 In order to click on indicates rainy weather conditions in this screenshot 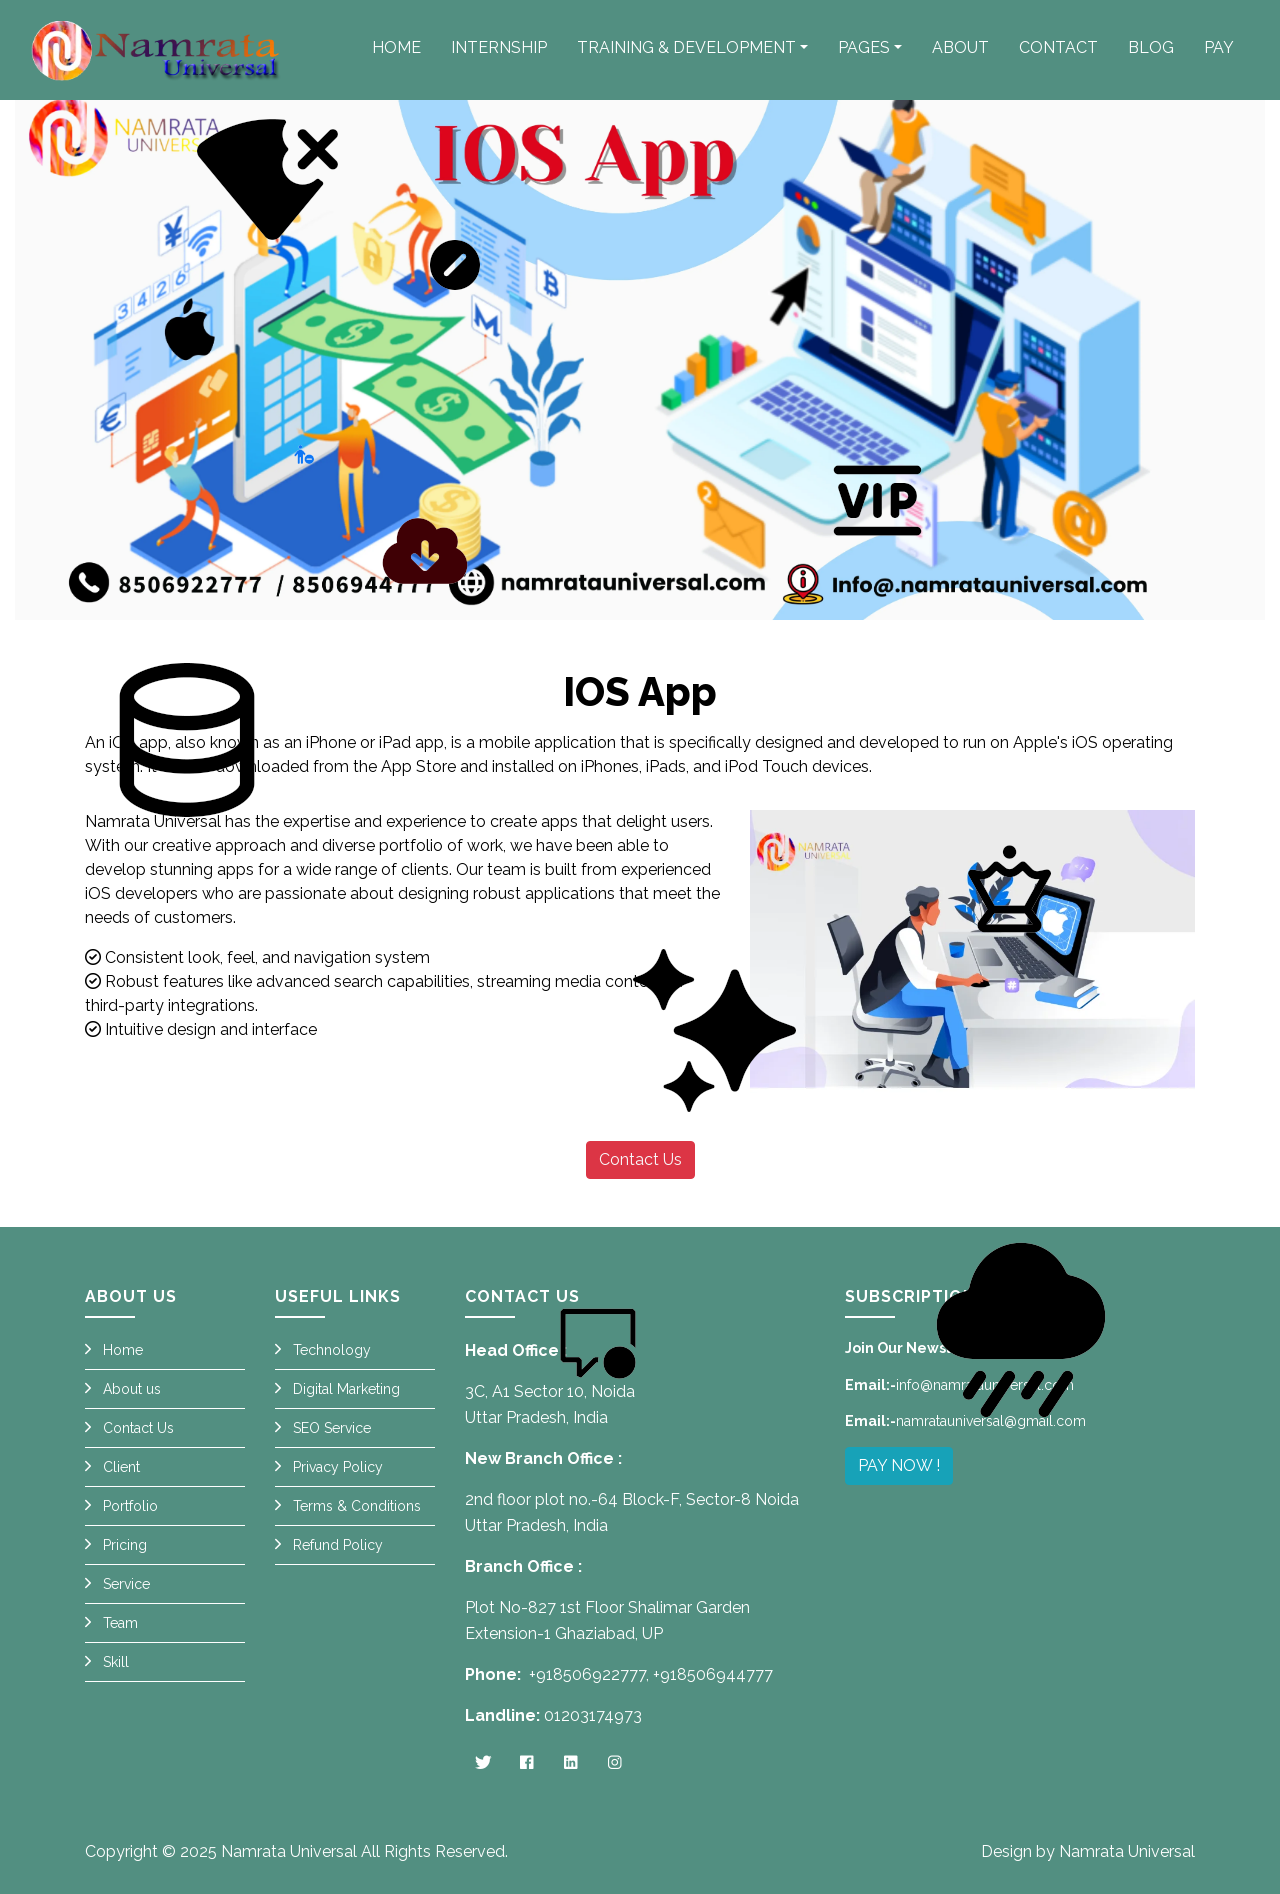, I will do `click(1021, 1330)`.